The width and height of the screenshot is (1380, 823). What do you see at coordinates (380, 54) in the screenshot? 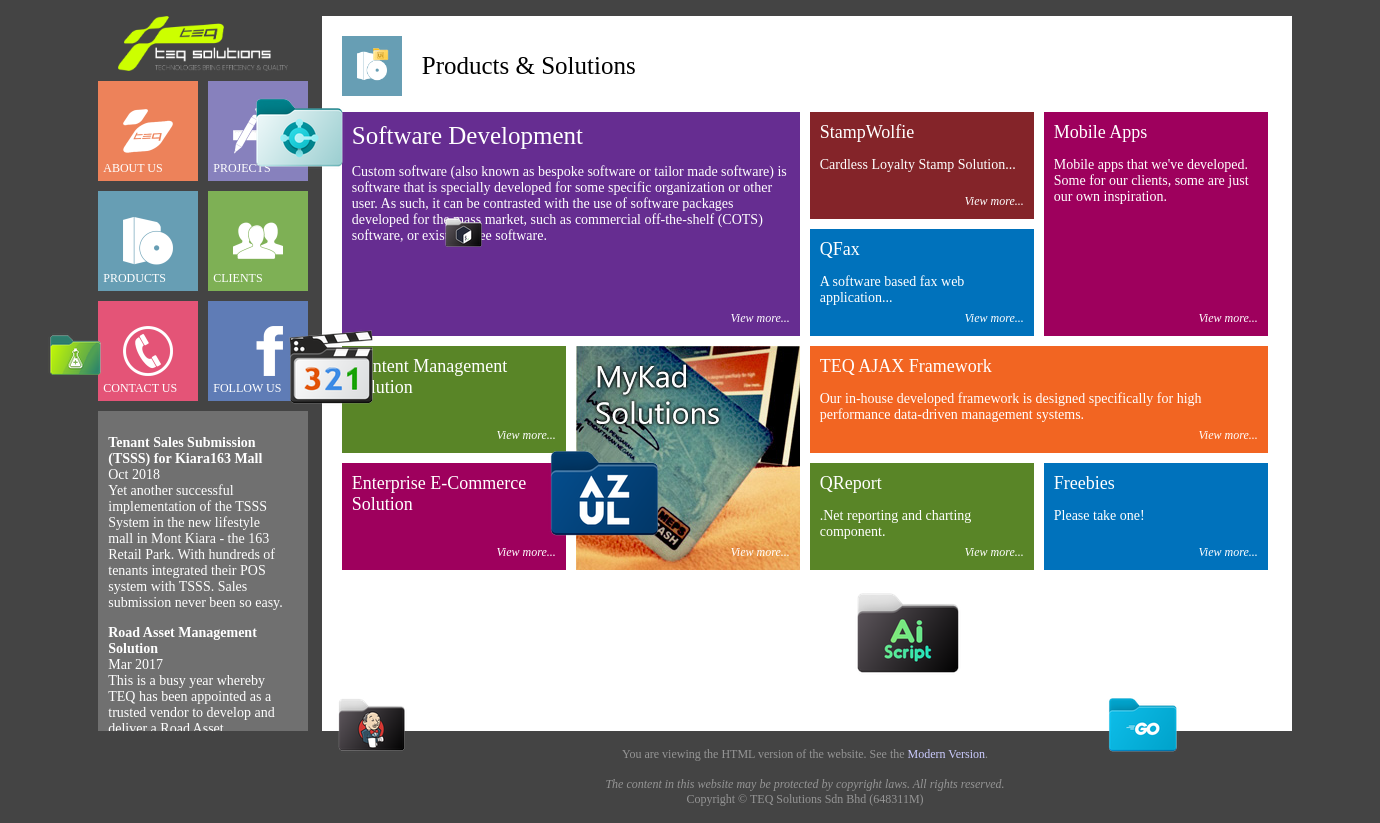
I see `open UiPath project files folder` at bounding box center [380, 54].